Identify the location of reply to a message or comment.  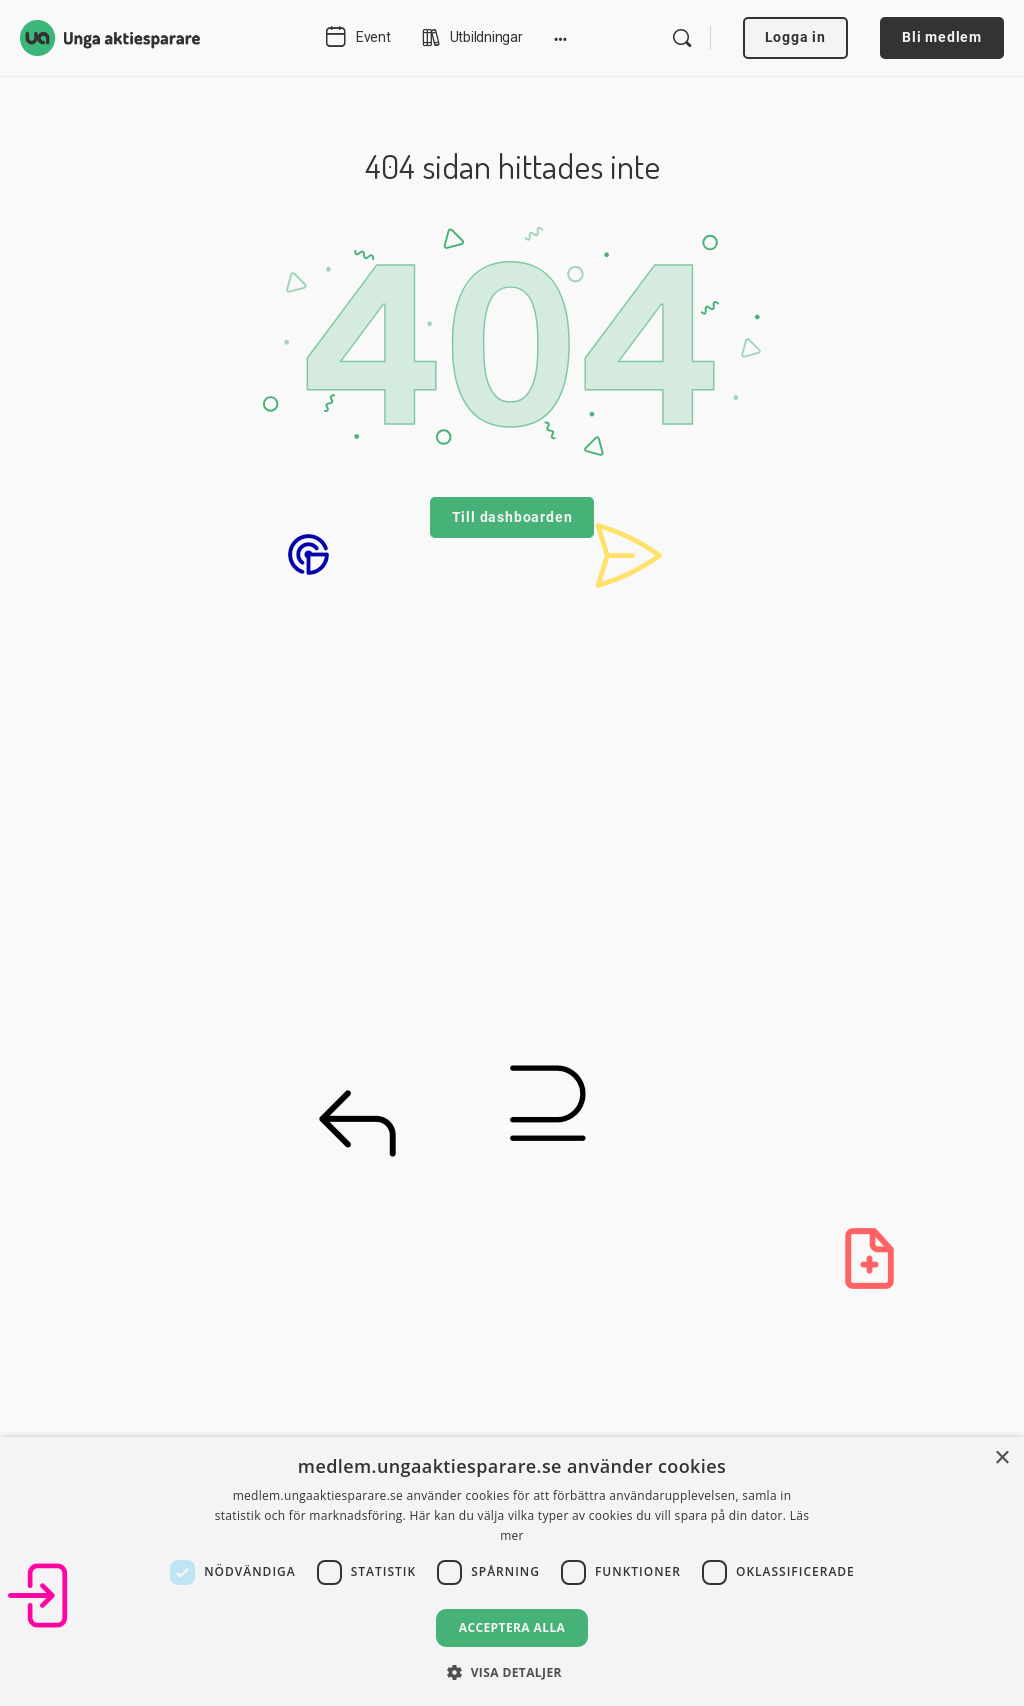
(356, 1124).